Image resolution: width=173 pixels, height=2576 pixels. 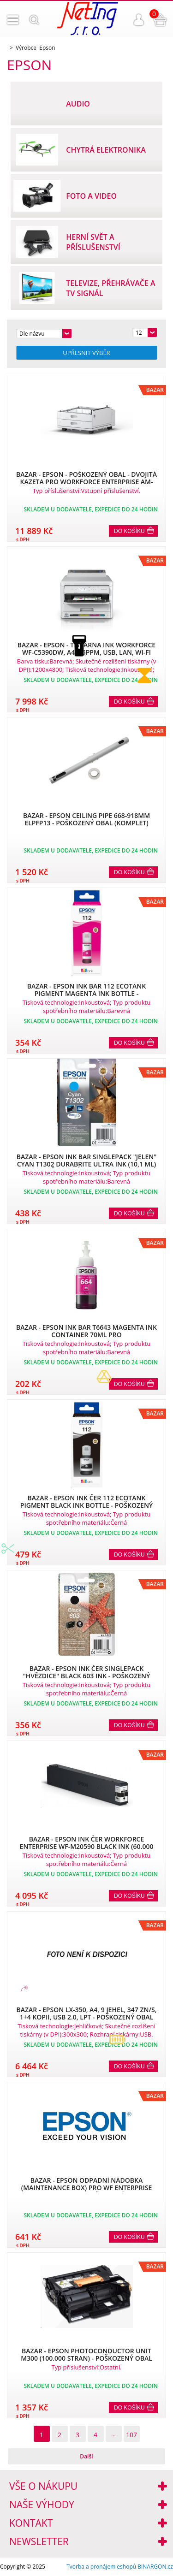 What do you see at coordinates (117, 2039) in the screenshot?
I see `indicates battery is fully charged` at bounding box center [117, 2039].